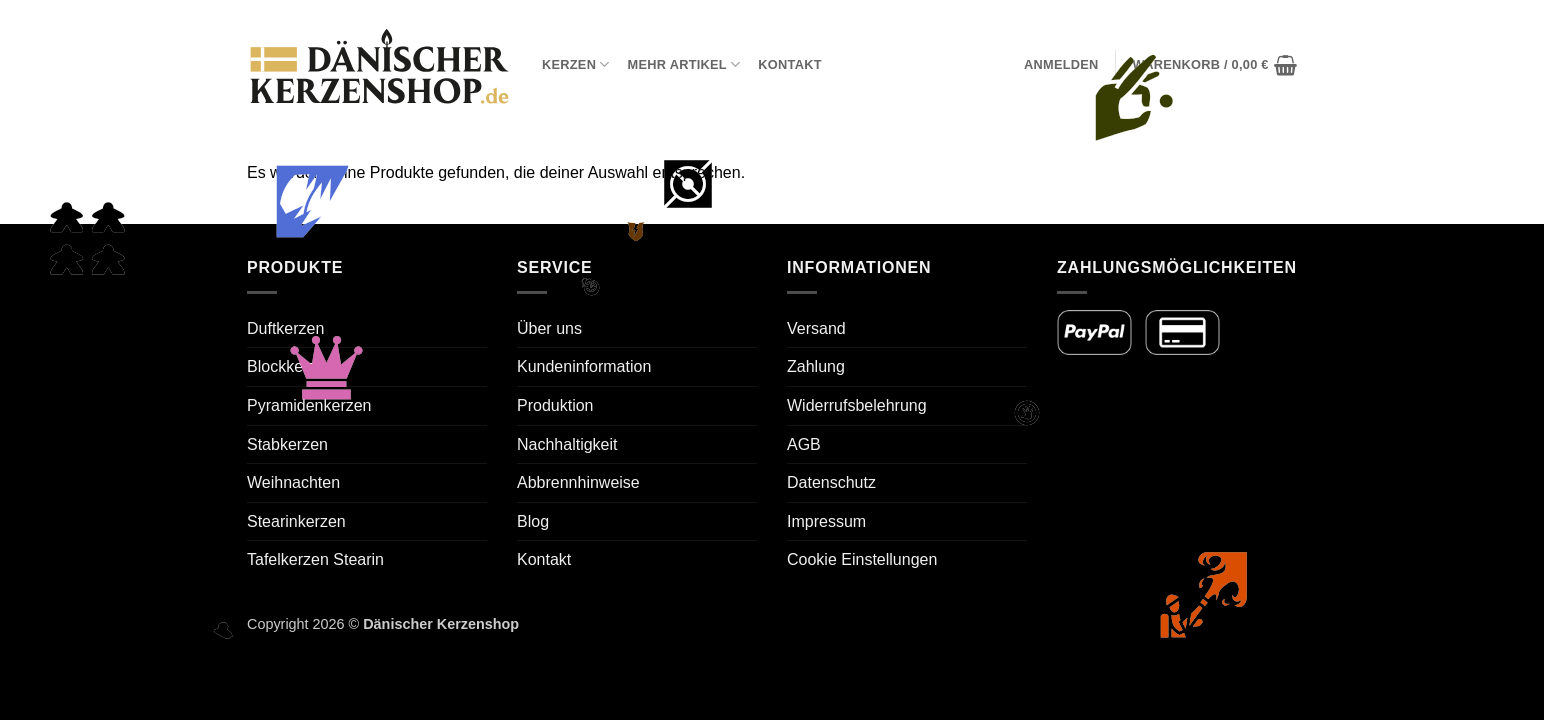 This screenshot has width=1544, height=720. What do you see at coordinates (312, 201) in the screenshot?
I see `select ent or tree creature character` at bounding box center [312, 201].